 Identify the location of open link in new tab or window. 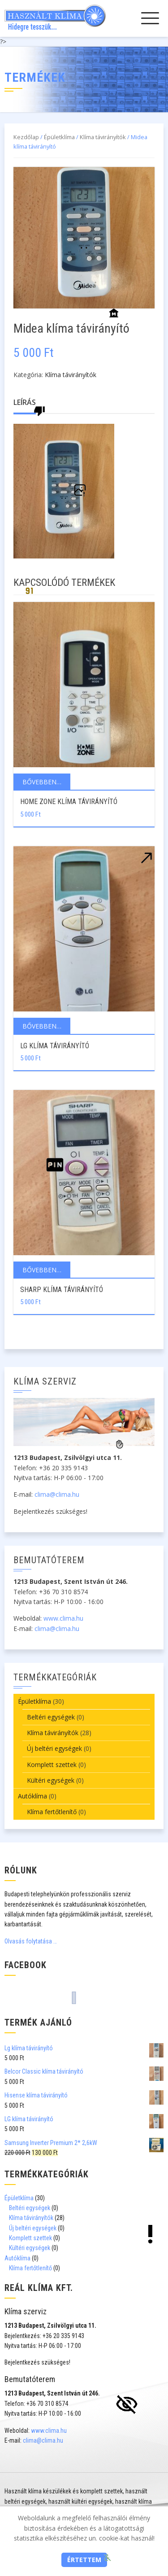
(146, 857).